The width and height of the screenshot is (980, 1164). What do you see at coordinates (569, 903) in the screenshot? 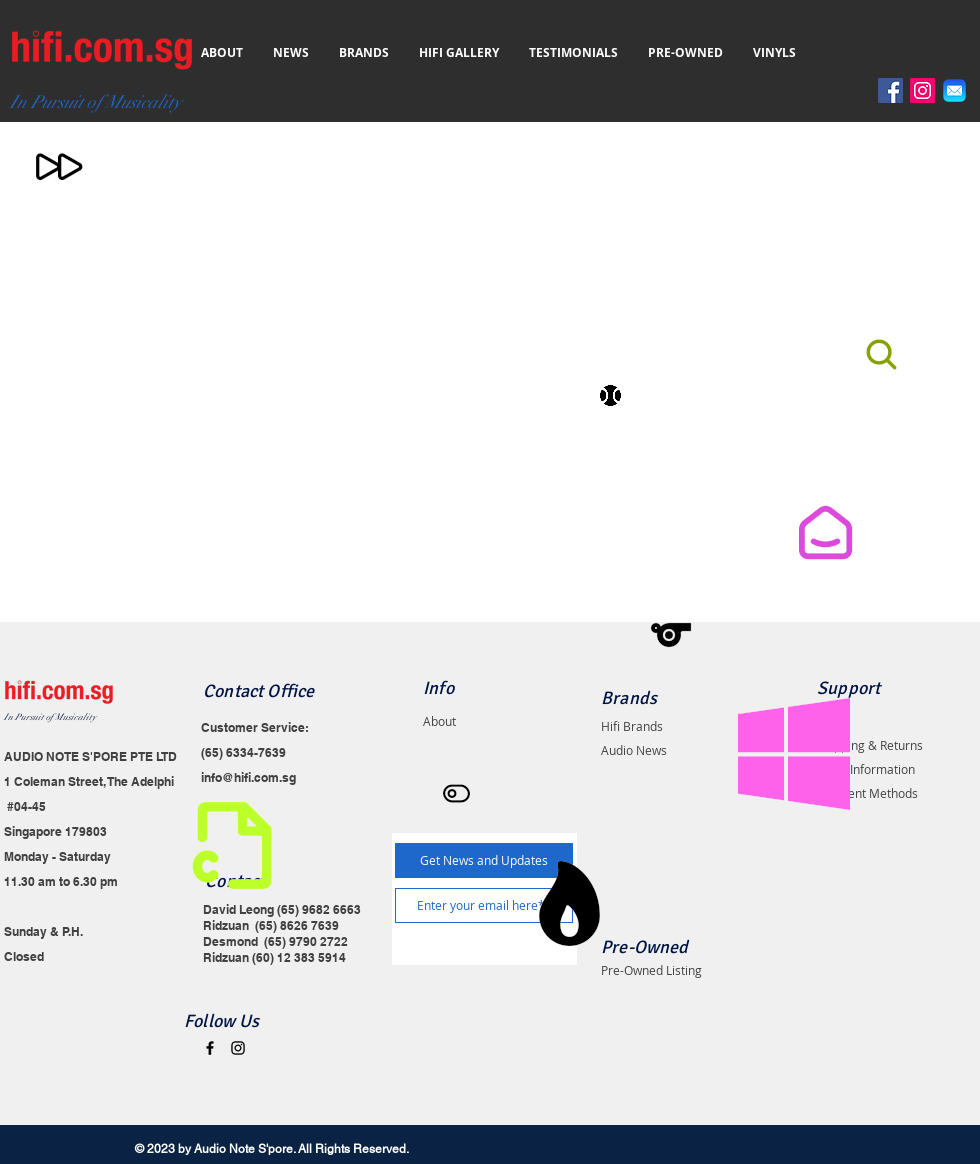
I see `view trending or hot content` at bounding box center [569, 903].